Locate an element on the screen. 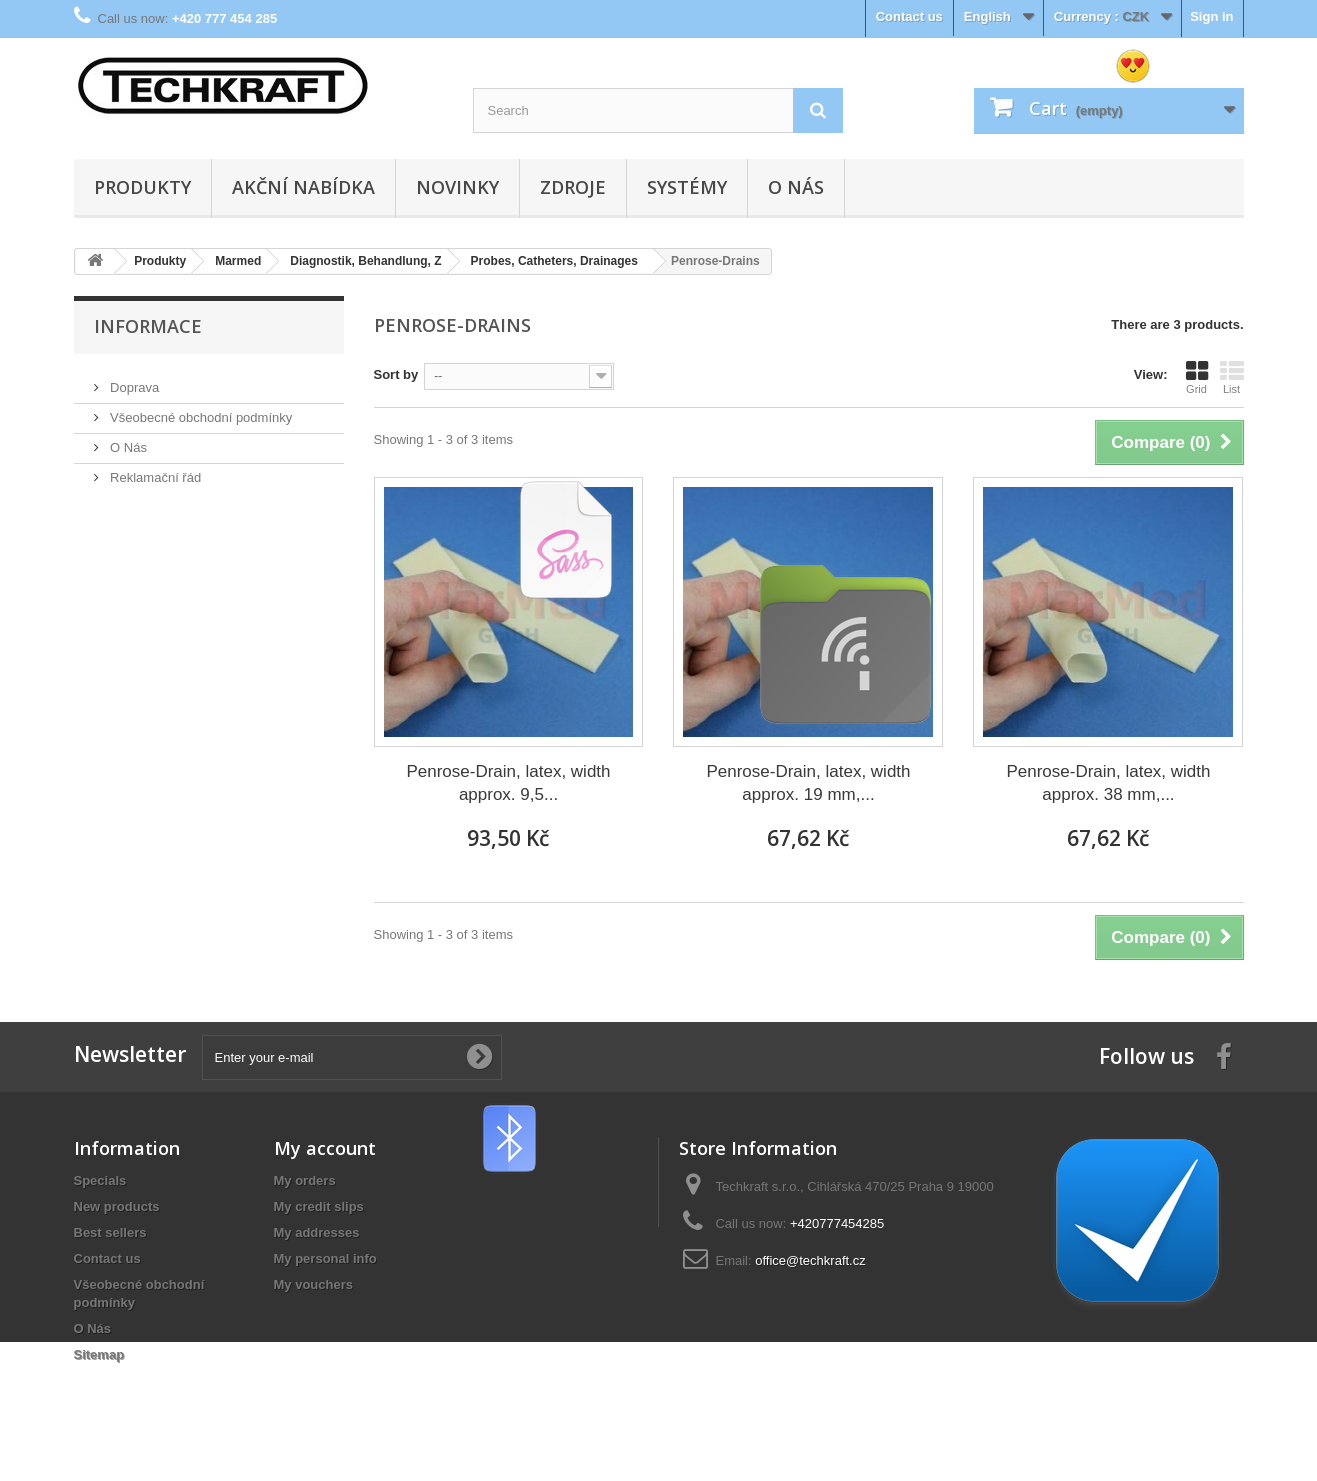 This screenshot has width=1317, height=1481. indicates a sass stylesheet file is located at coordinates (566, 540).